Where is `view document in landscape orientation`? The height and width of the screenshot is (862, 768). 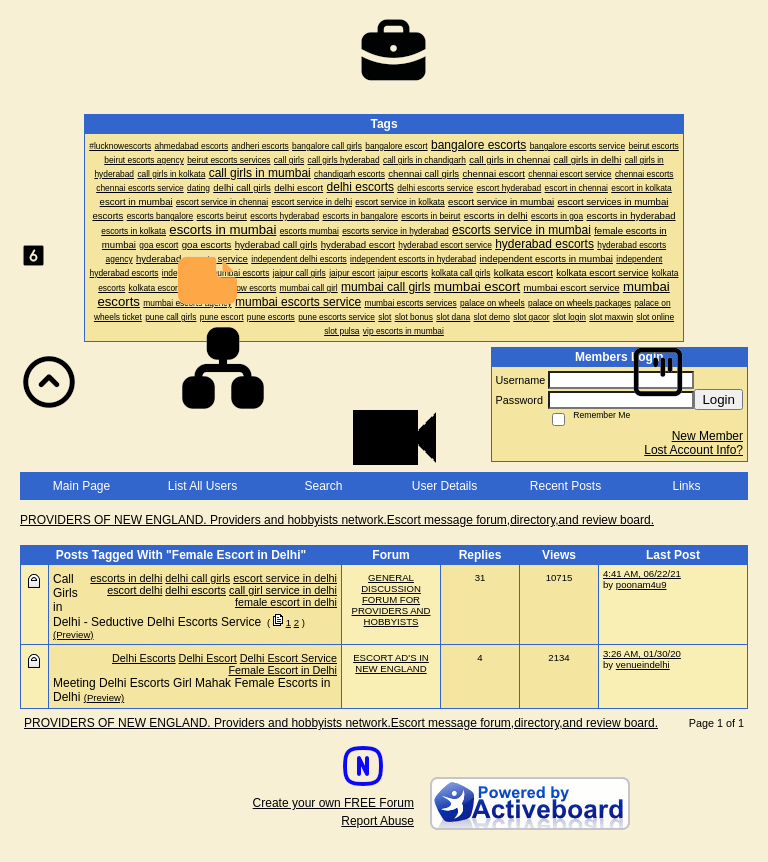 view document in landscape orientation is located at coordinates (207, 280).